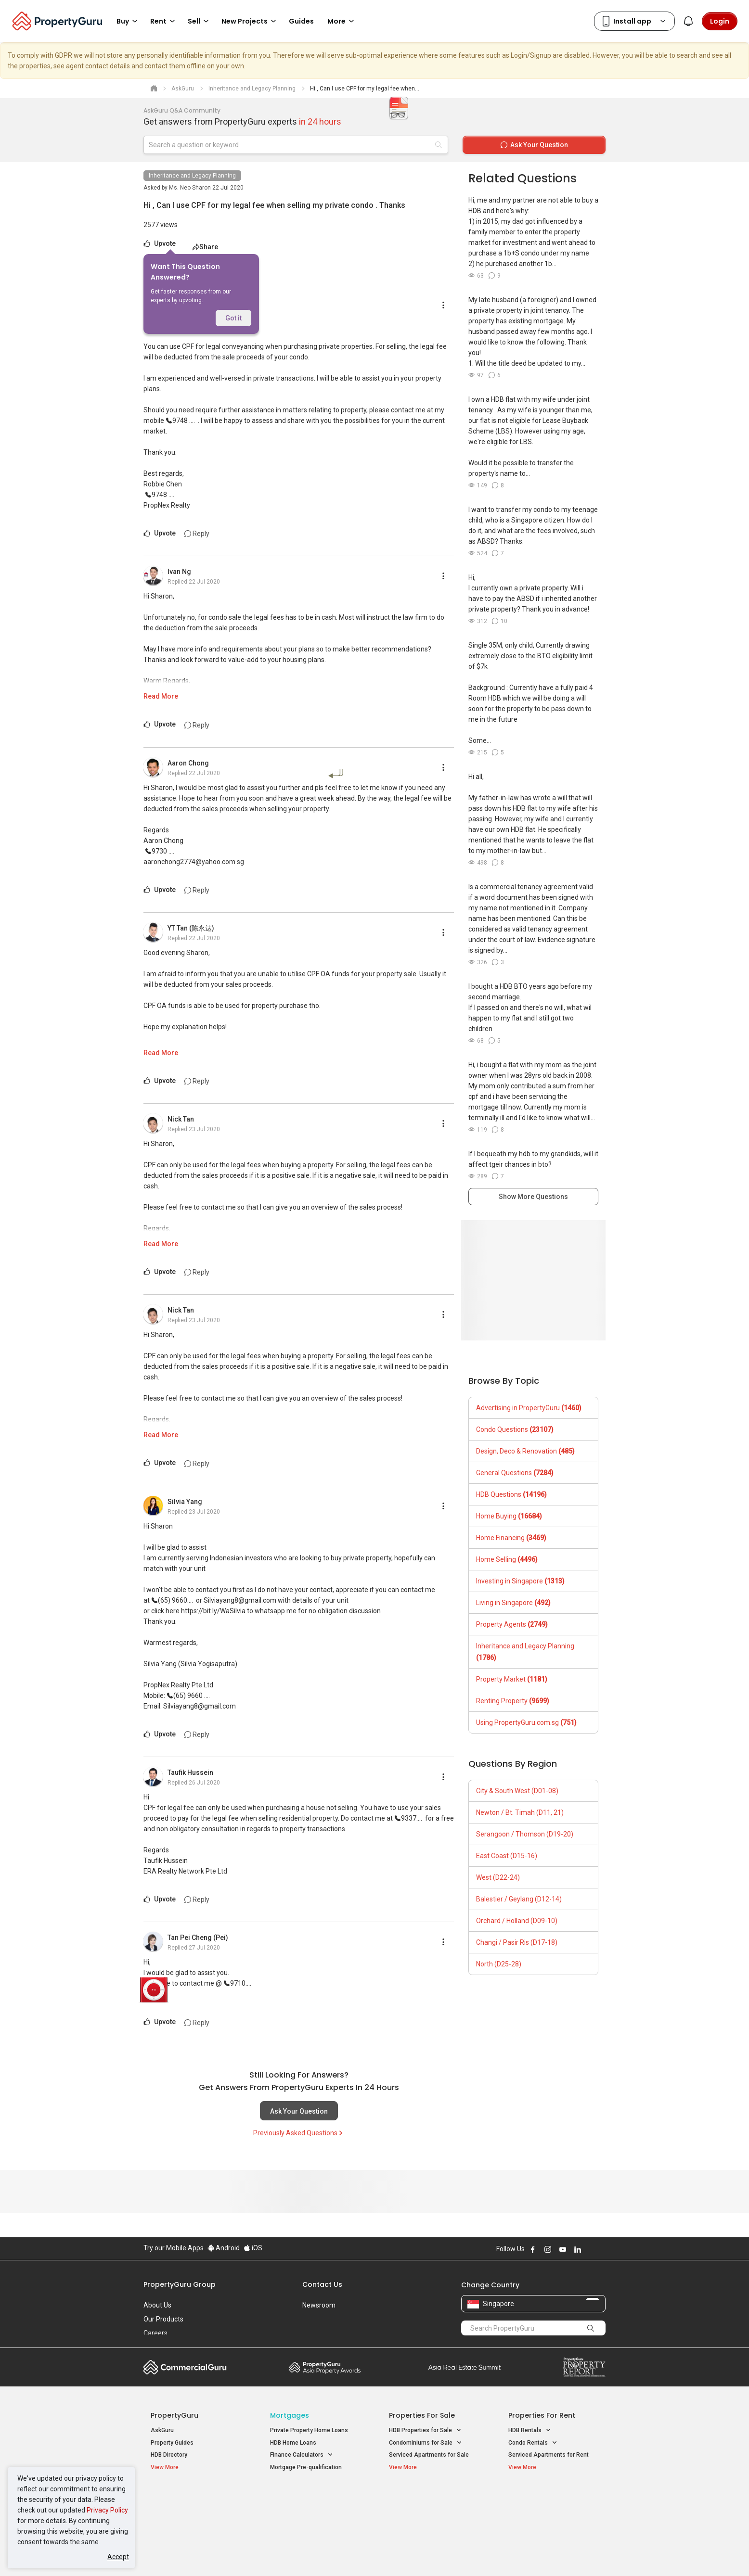 The image size is (749, 2576). What do you see at coordinates (336, 774) in the screenshot?
I see `reply to all recipients of an email` at bounding box center [336, 774].